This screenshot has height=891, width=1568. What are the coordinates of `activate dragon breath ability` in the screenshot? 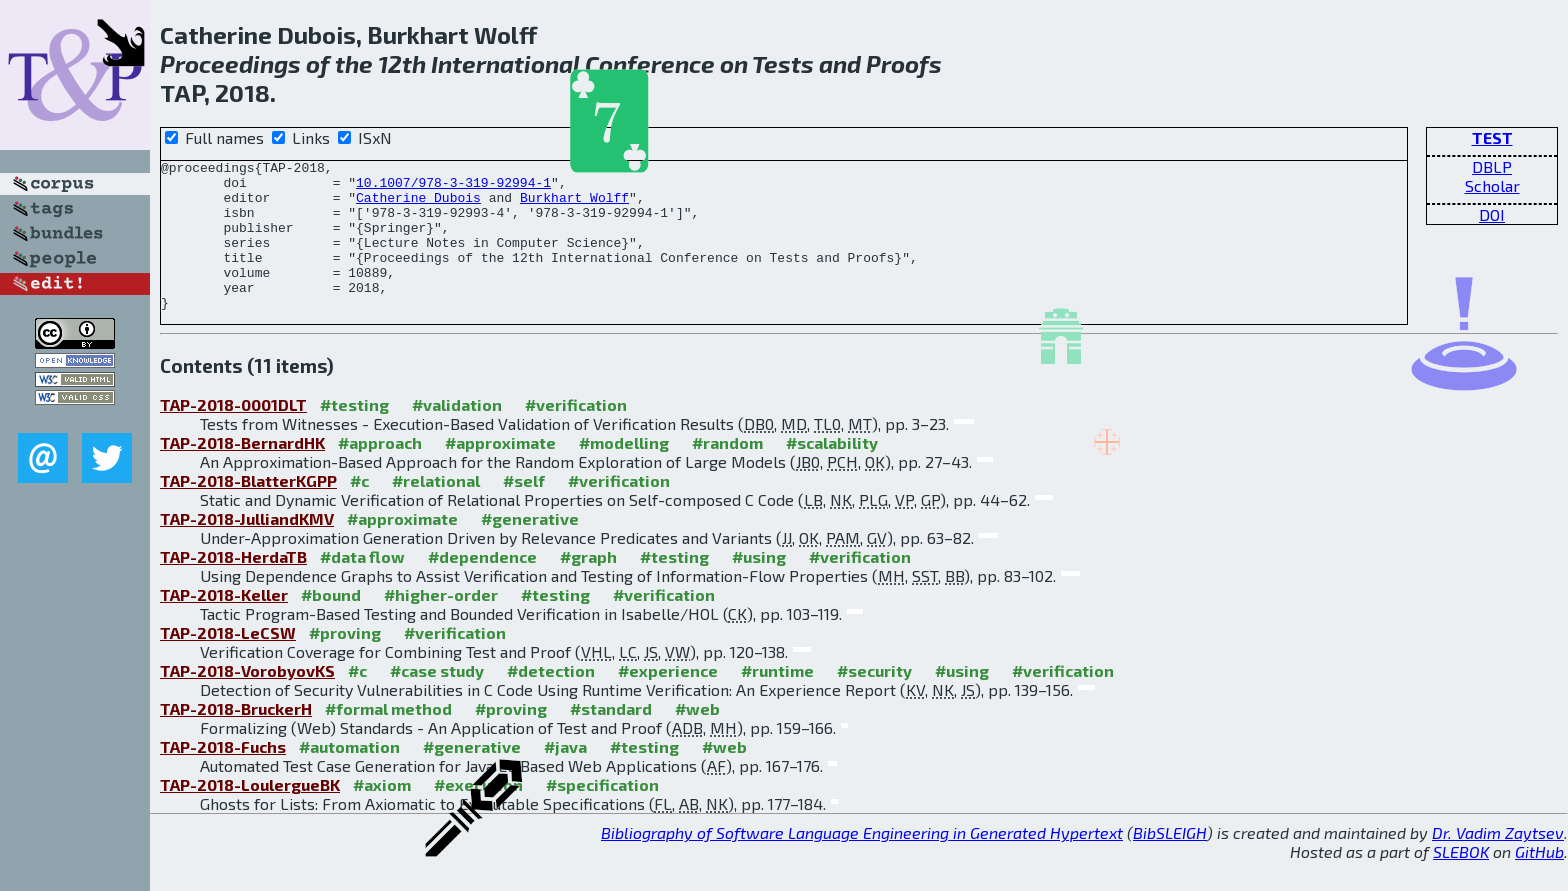 It's located at (121, 43).